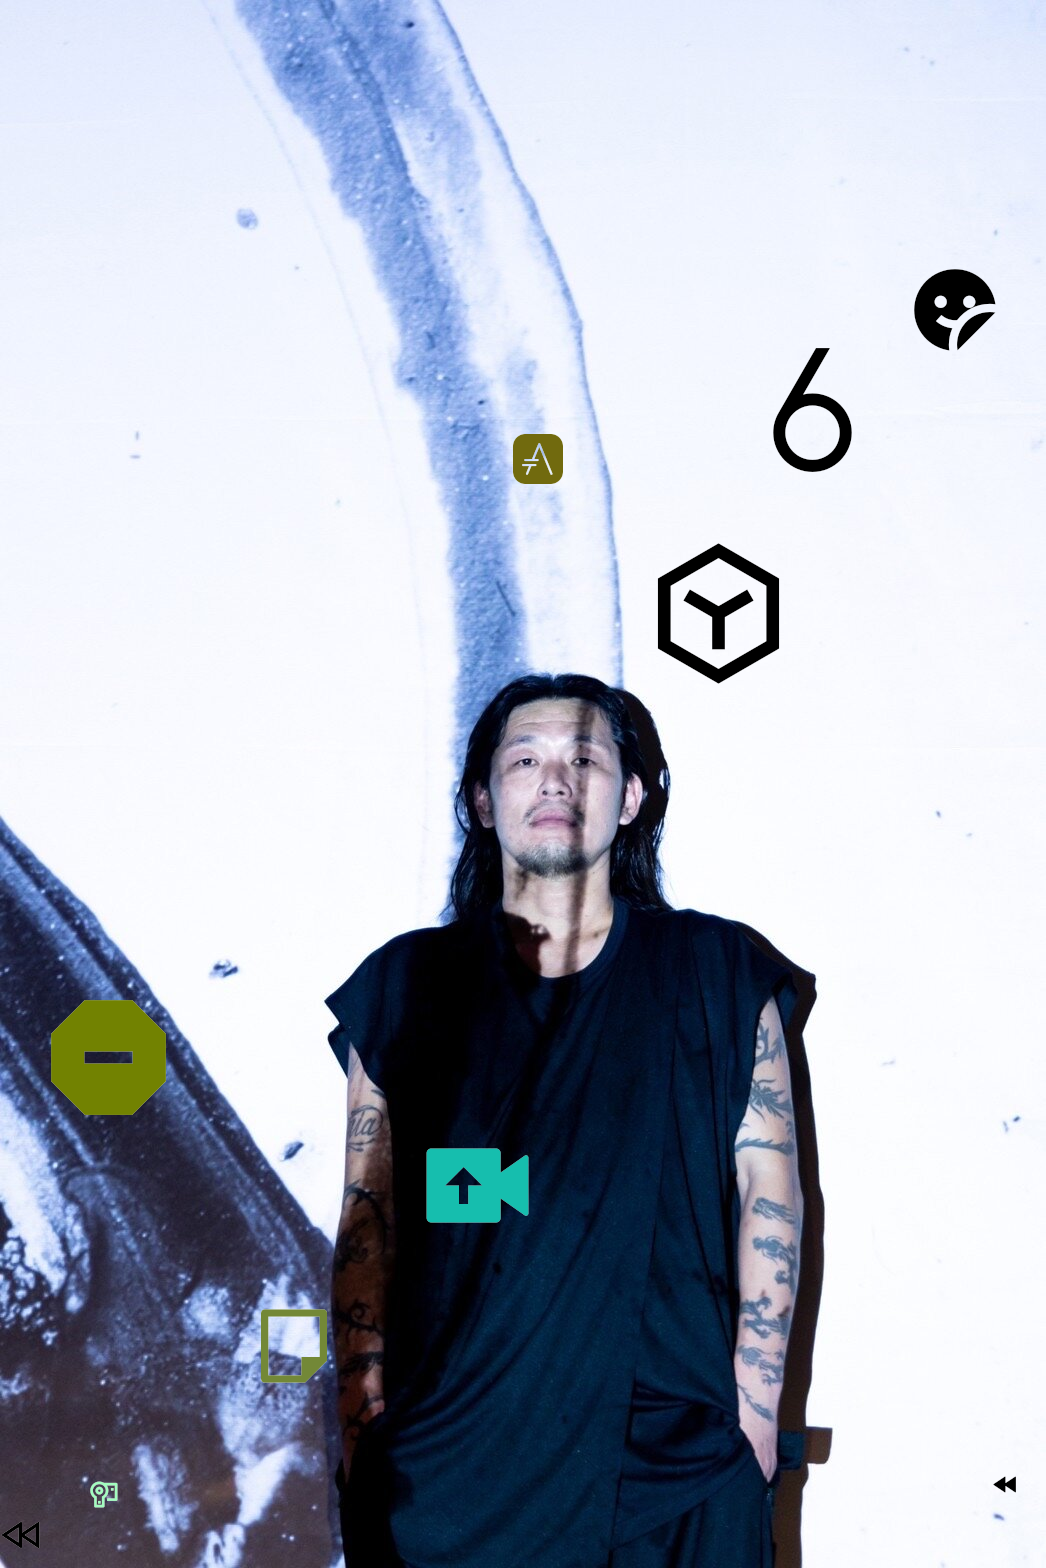 Image resolution: width=1046 pixels, height=1568 pixels. Describe the element at coordinates (294, 1346) in the screenshot. I see `view or open a document` at that location.